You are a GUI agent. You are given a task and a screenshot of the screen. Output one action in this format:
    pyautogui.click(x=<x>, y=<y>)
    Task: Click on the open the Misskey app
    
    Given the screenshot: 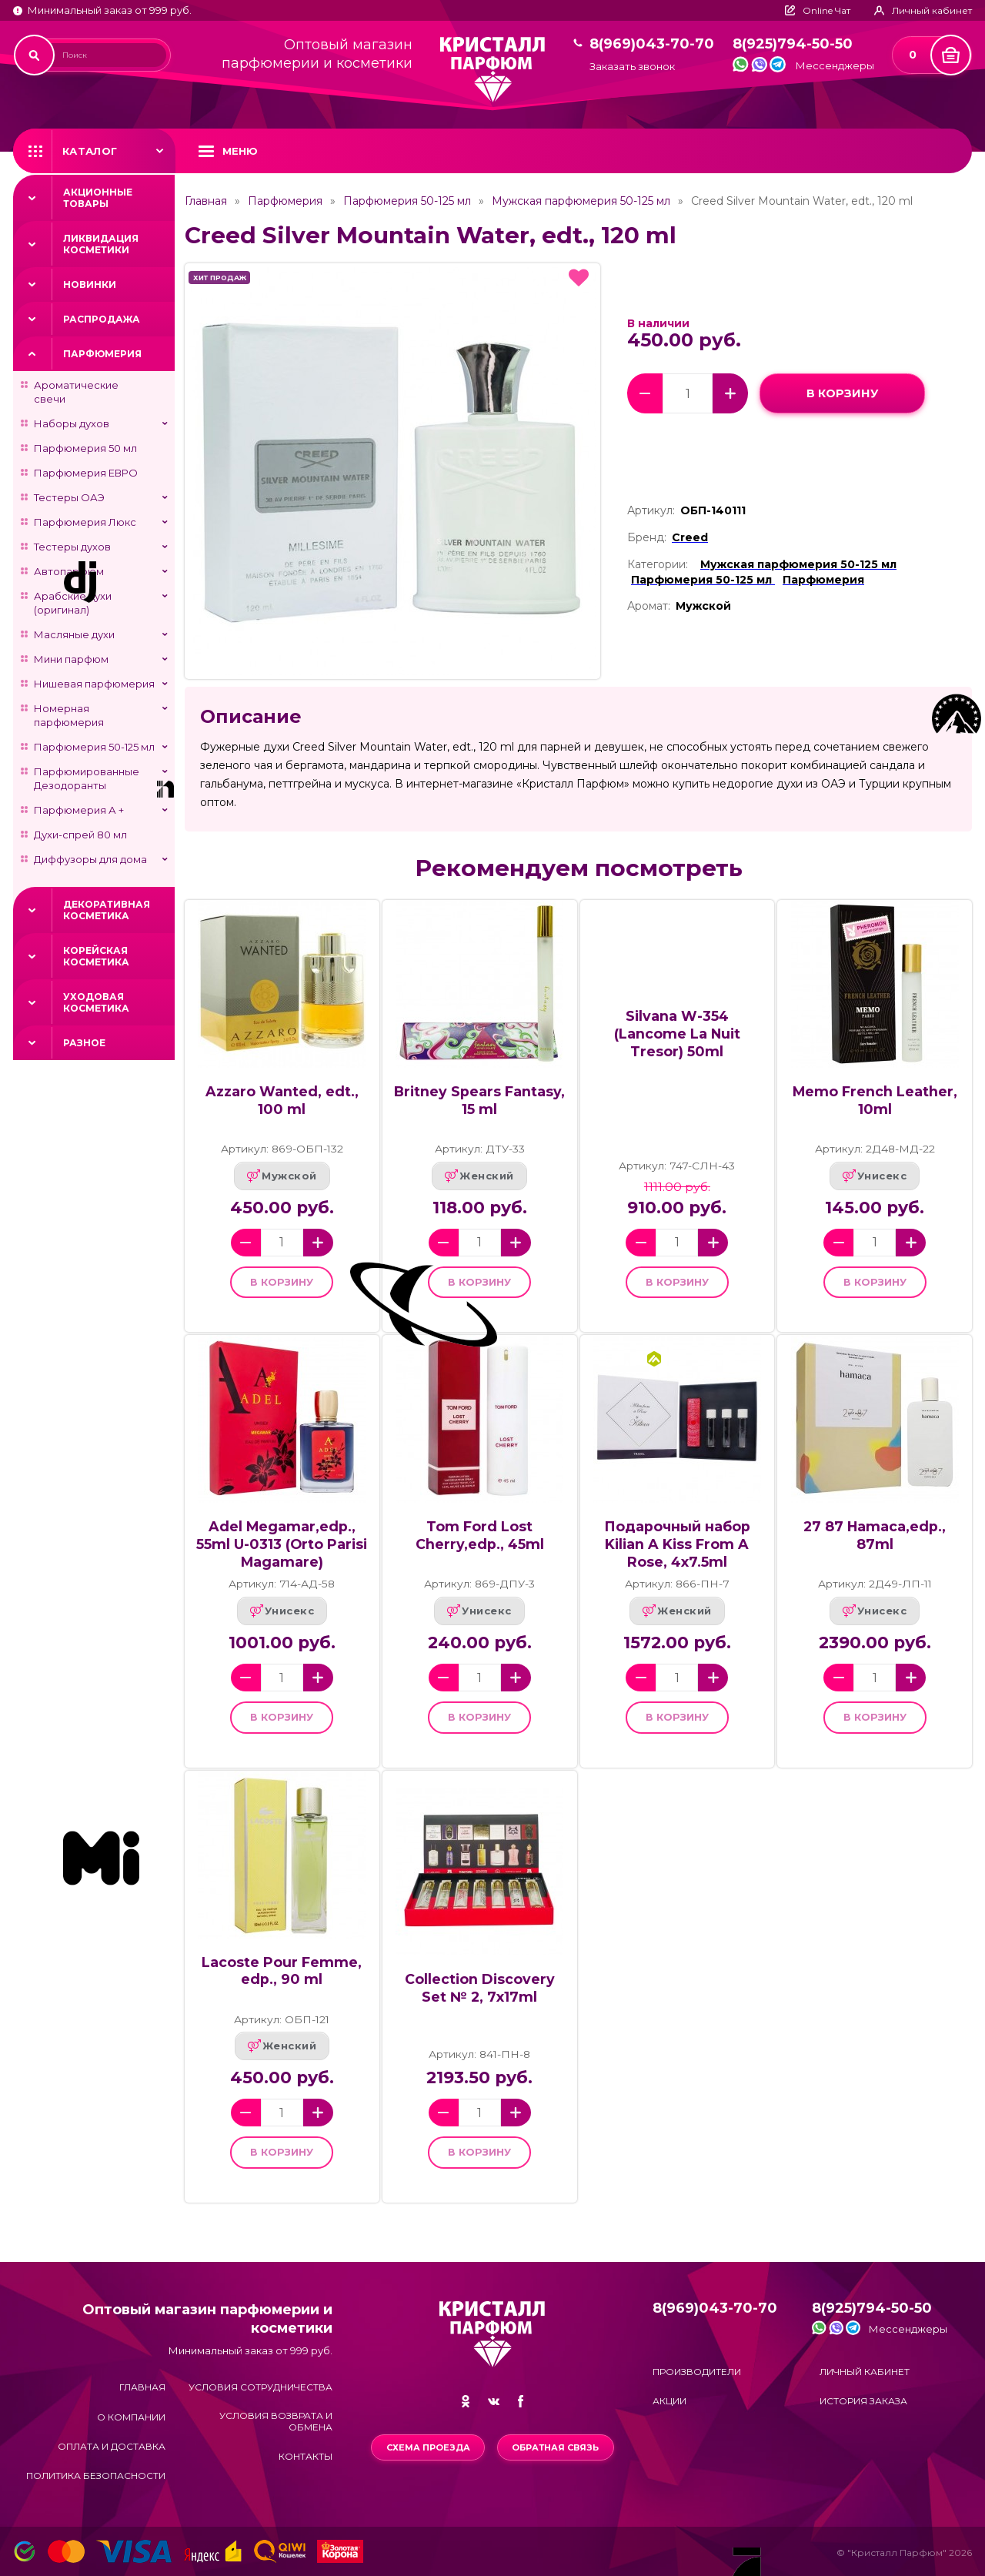 What is the action you would take?
    pyautogui.click(x=101, y=1858)
    